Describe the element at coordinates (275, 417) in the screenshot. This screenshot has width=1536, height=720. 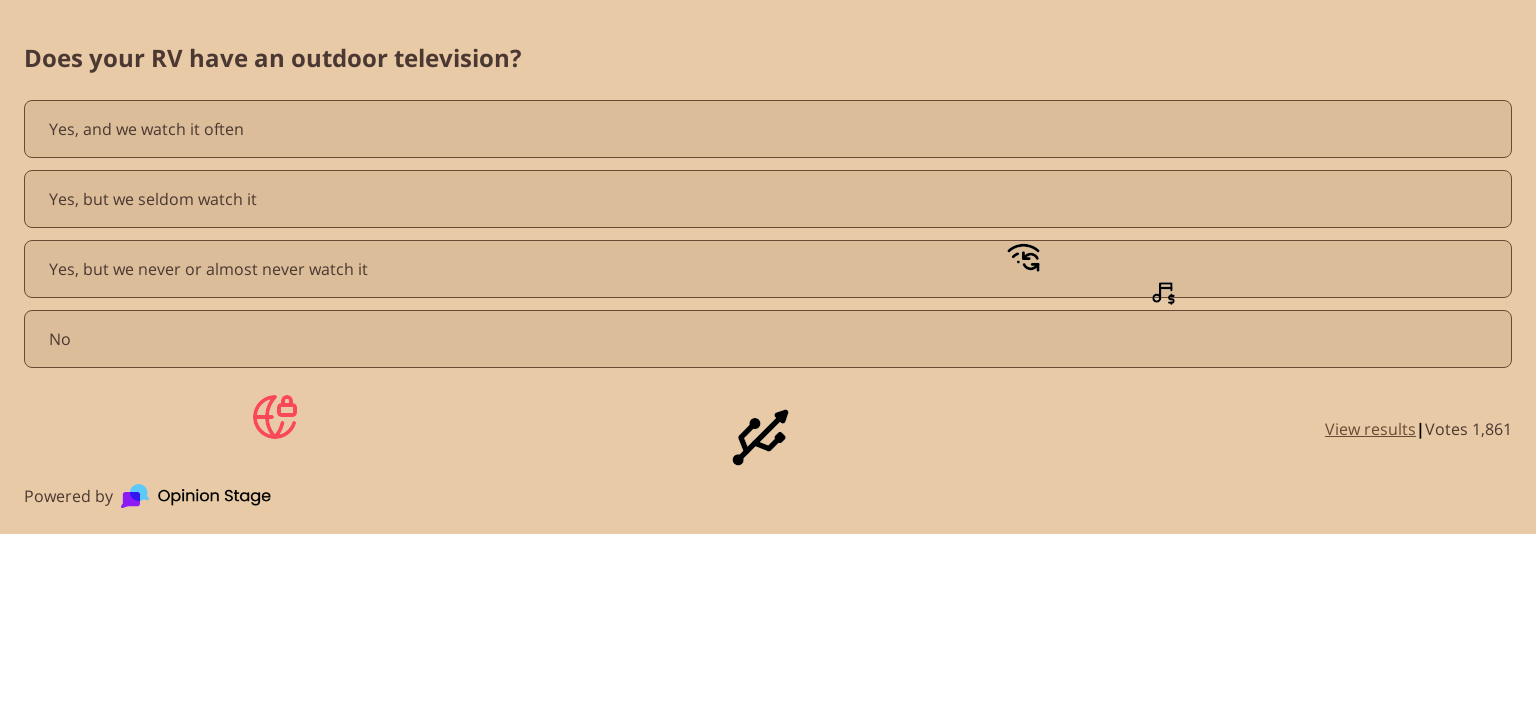
I see `access secure browsing or VPN settings` at that location.